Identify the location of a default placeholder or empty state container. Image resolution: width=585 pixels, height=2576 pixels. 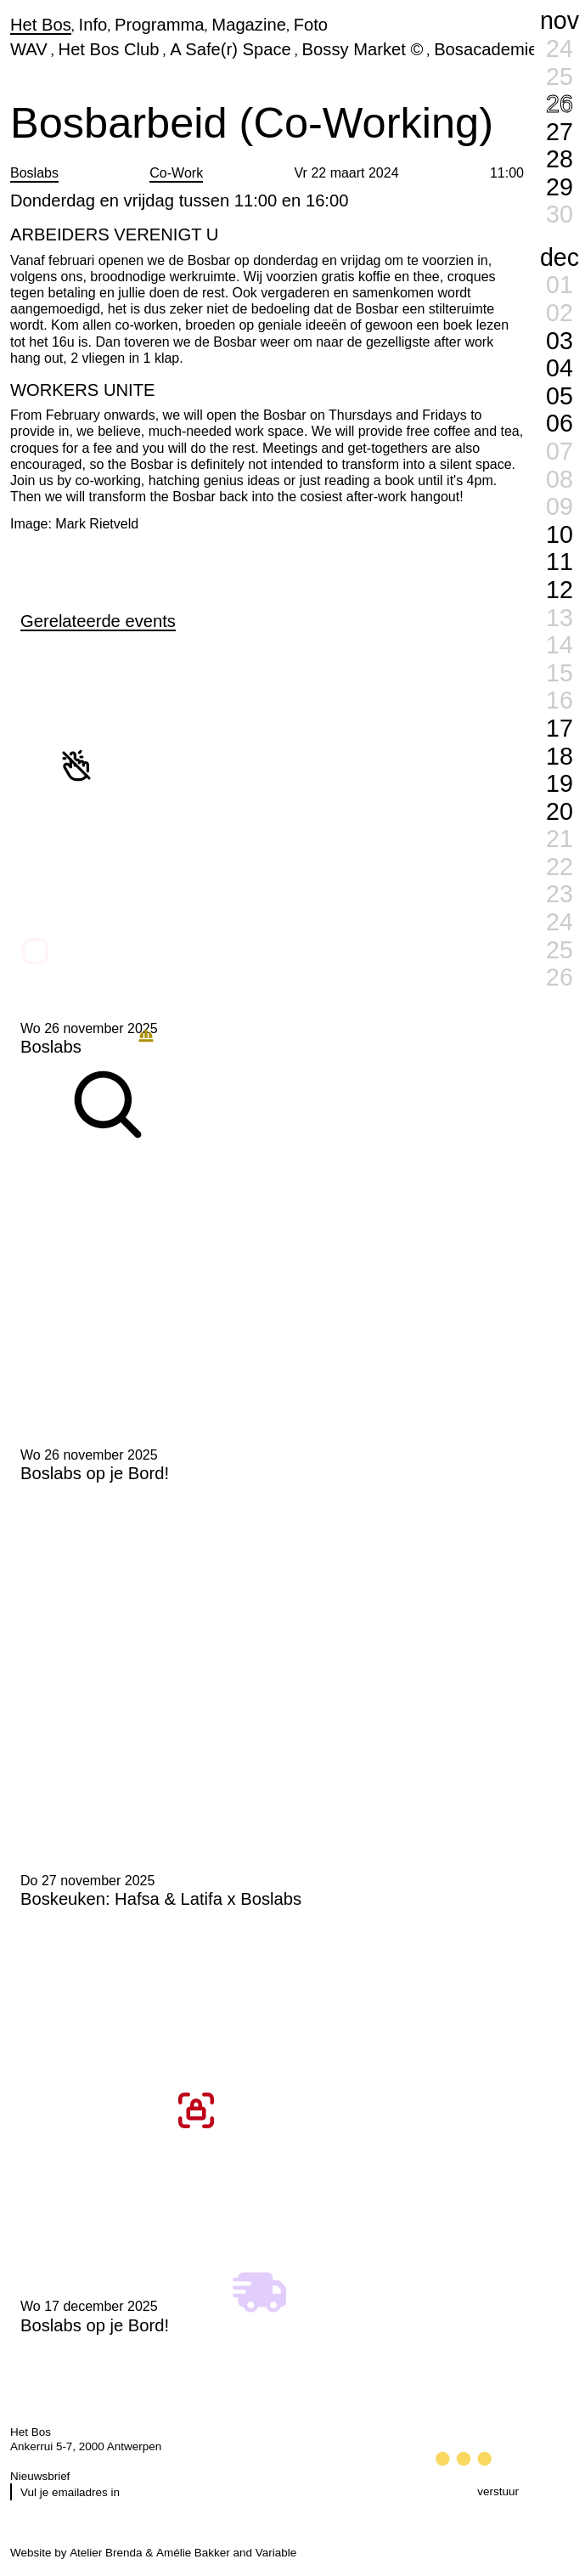
(35, 951).